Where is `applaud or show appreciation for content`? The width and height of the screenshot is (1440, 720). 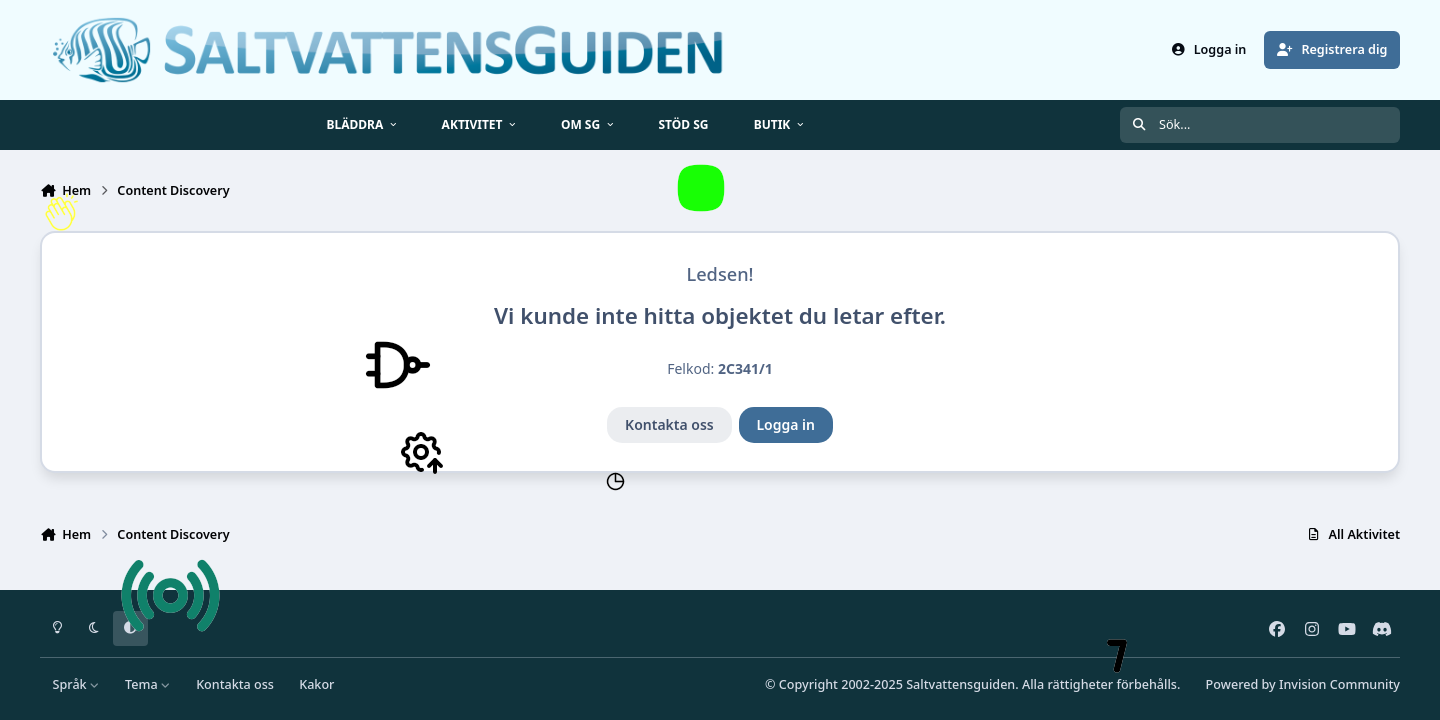 applaud or show appreciation for content is located at coordinates (61, 212).